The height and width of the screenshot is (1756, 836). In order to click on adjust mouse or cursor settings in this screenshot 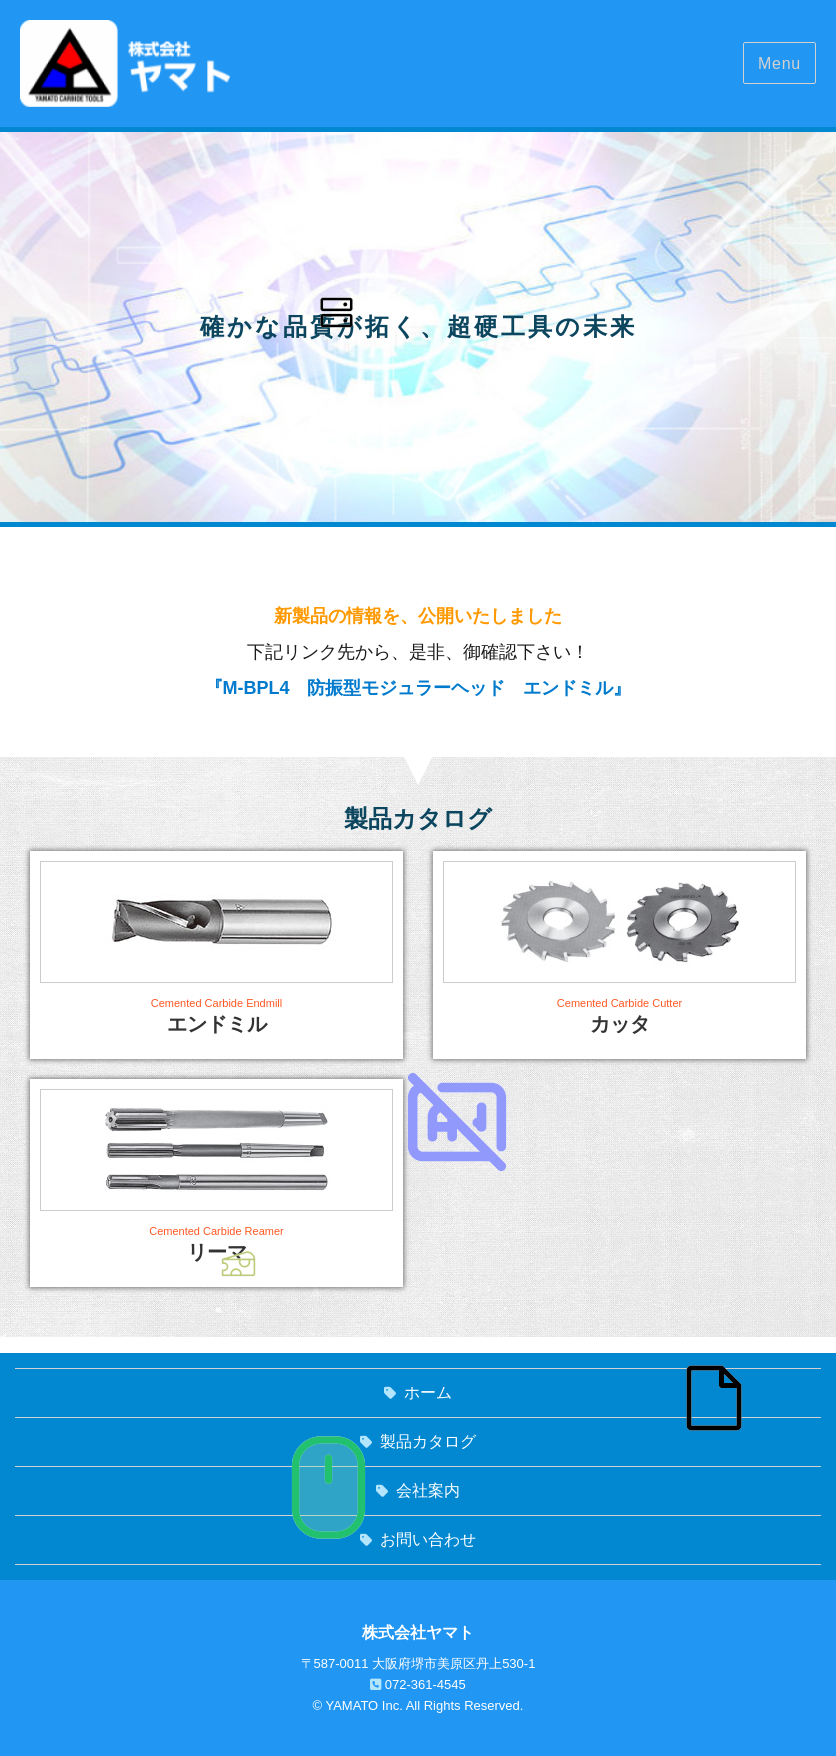, I will do `click(328, 1487)`.